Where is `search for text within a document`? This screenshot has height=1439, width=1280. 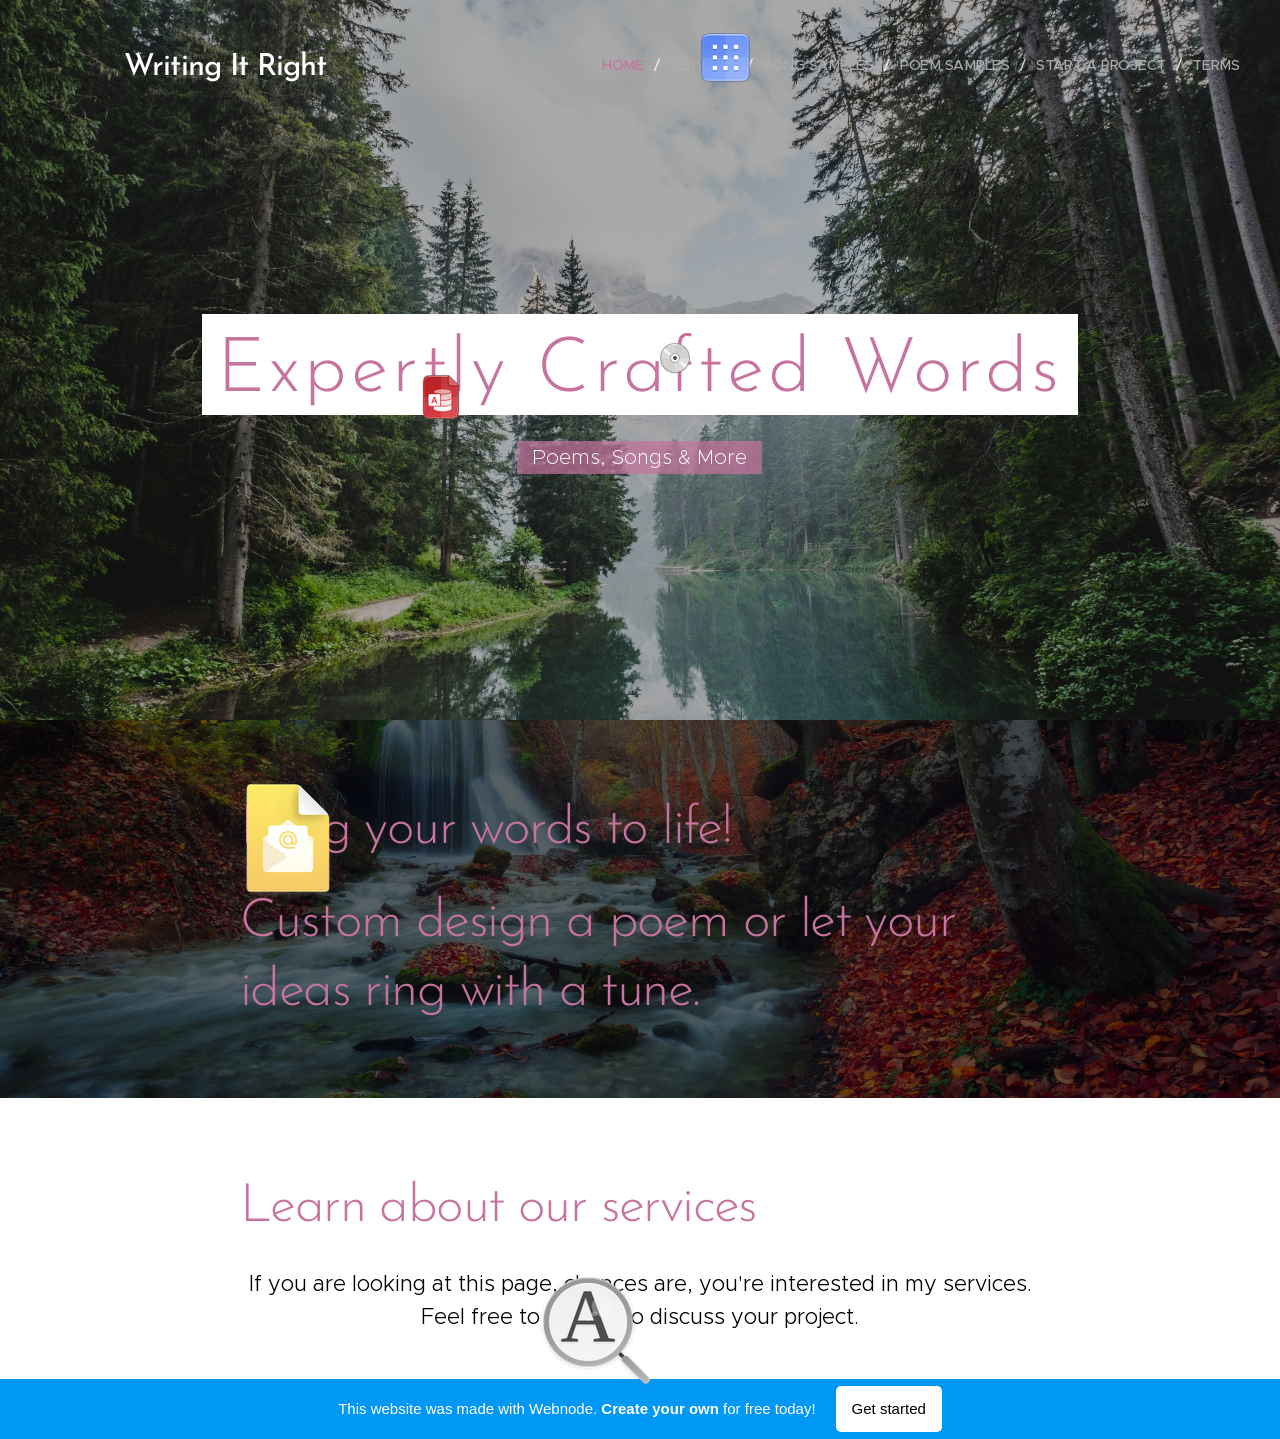
search for text within a document is located at coordinates (595, 1329).